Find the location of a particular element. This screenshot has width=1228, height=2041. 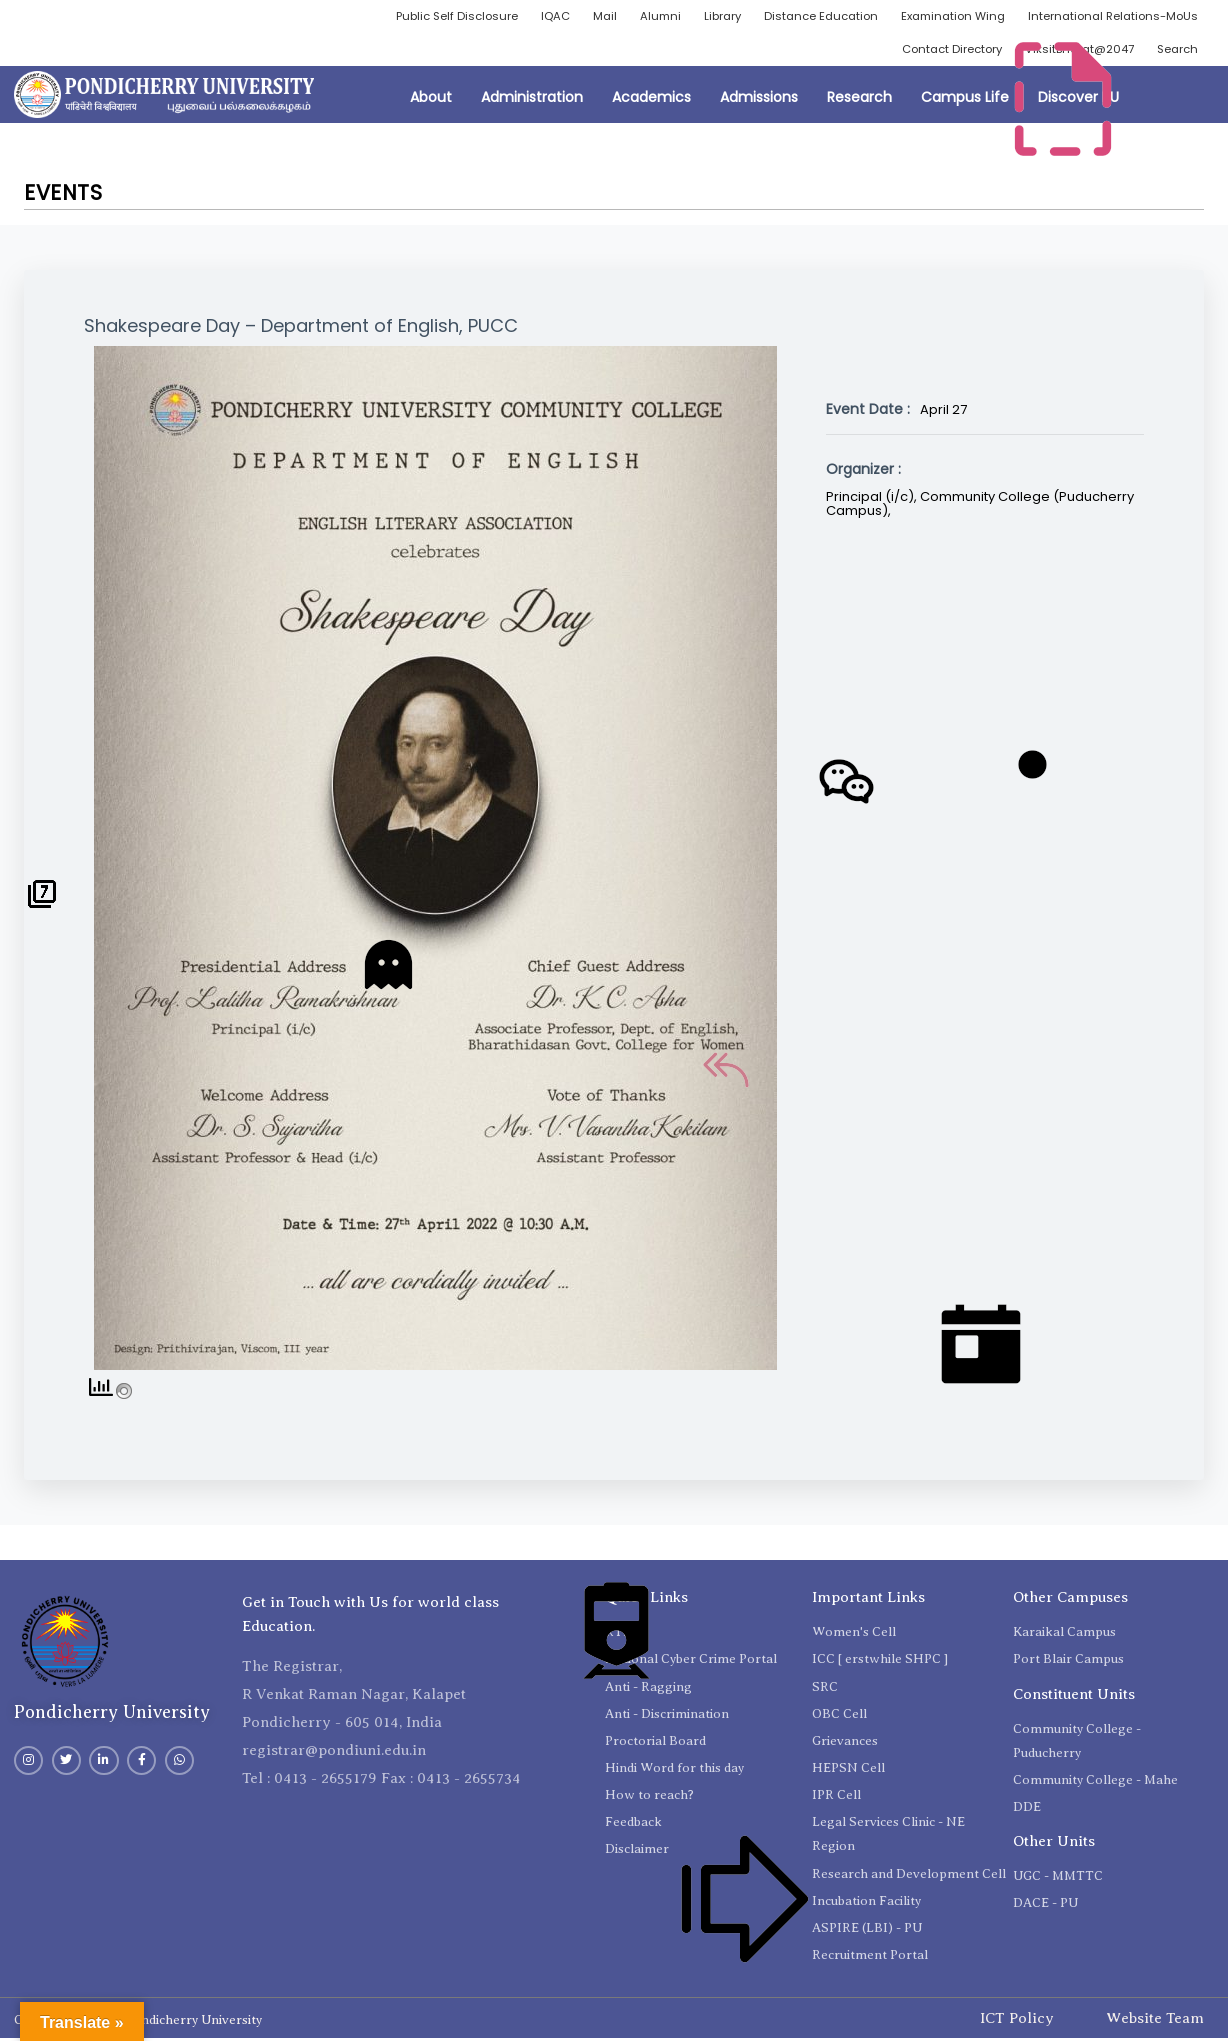

view train schedules or rail services is located at coordinates (616, 1630).